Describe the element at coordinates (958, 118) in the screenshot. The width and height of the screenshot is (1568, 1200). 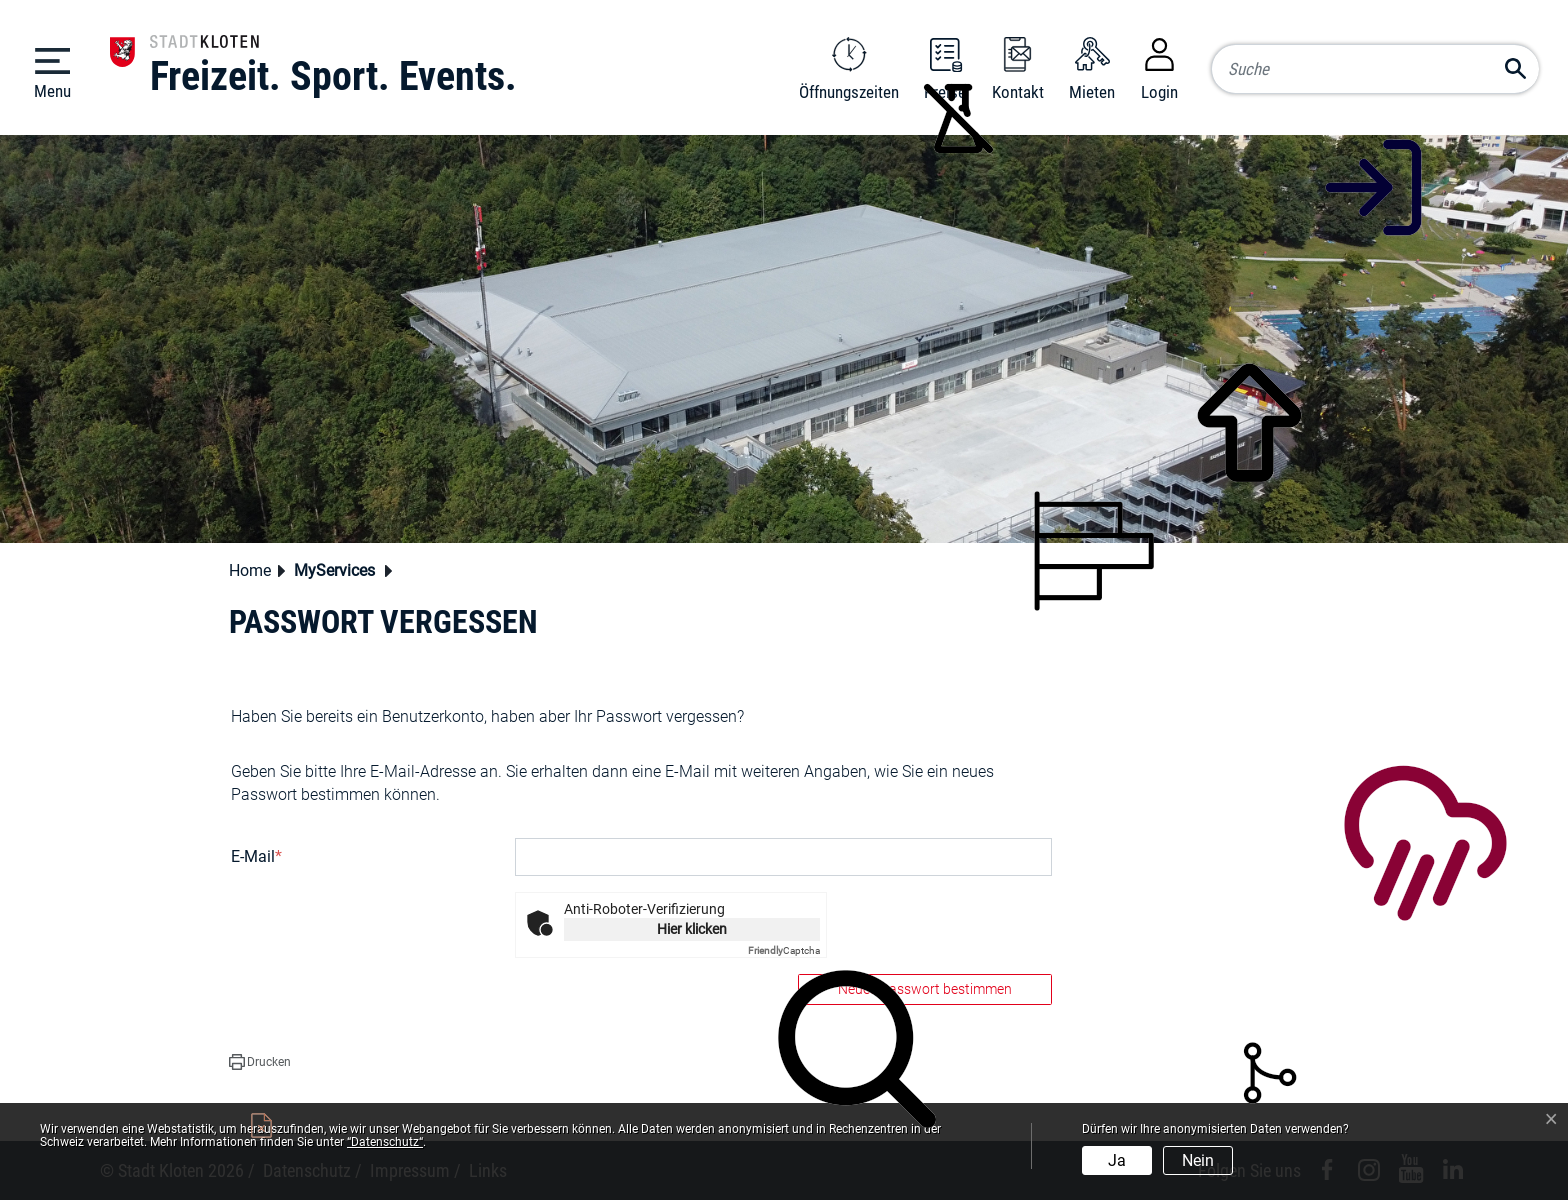
I see `disable experimental features` at that location.